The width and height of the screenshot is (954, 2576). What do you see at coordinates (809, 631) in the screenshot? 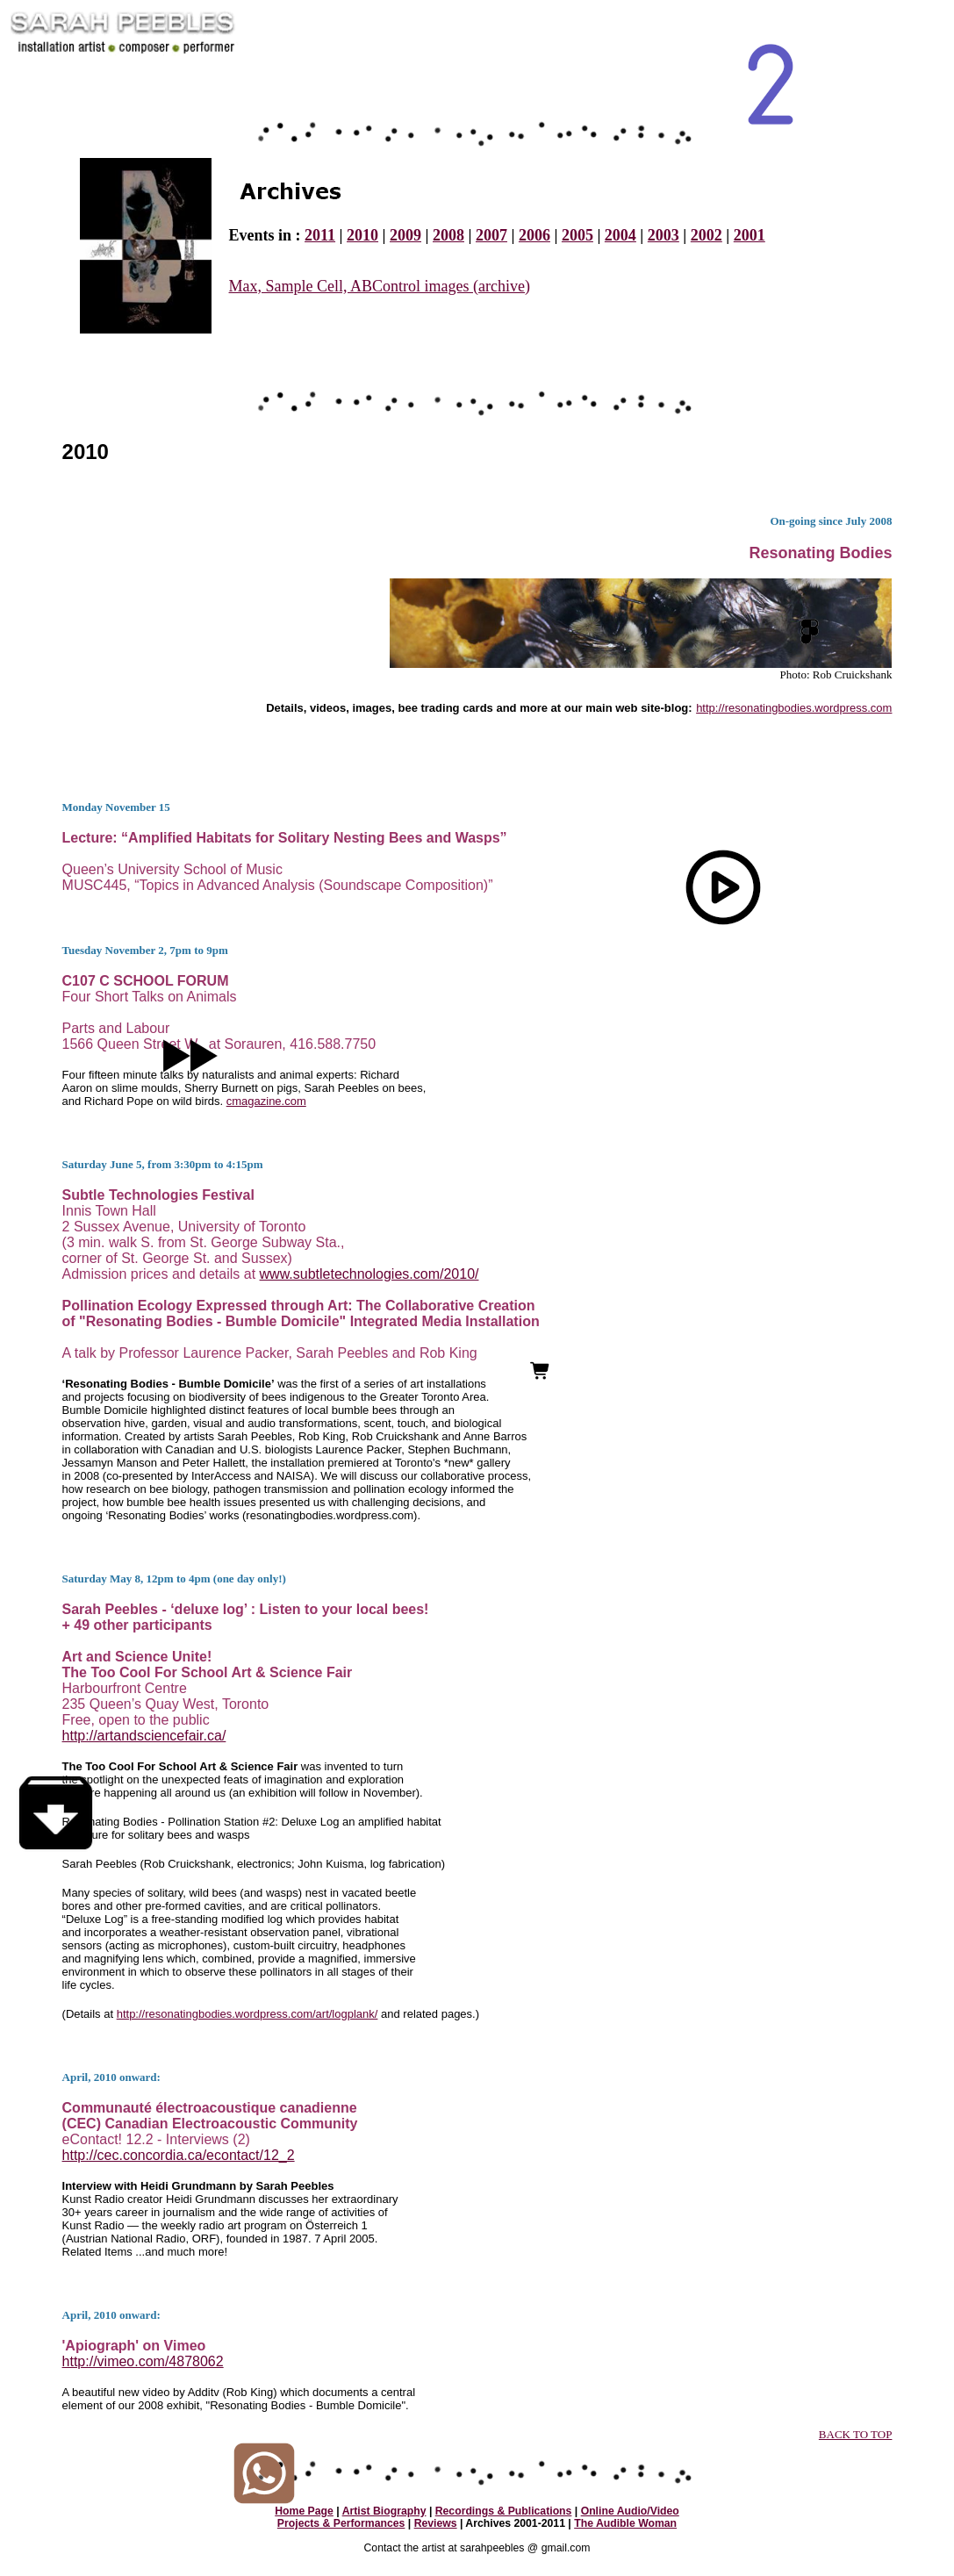
I see `open figma design file` at bounding box center [809, 631].